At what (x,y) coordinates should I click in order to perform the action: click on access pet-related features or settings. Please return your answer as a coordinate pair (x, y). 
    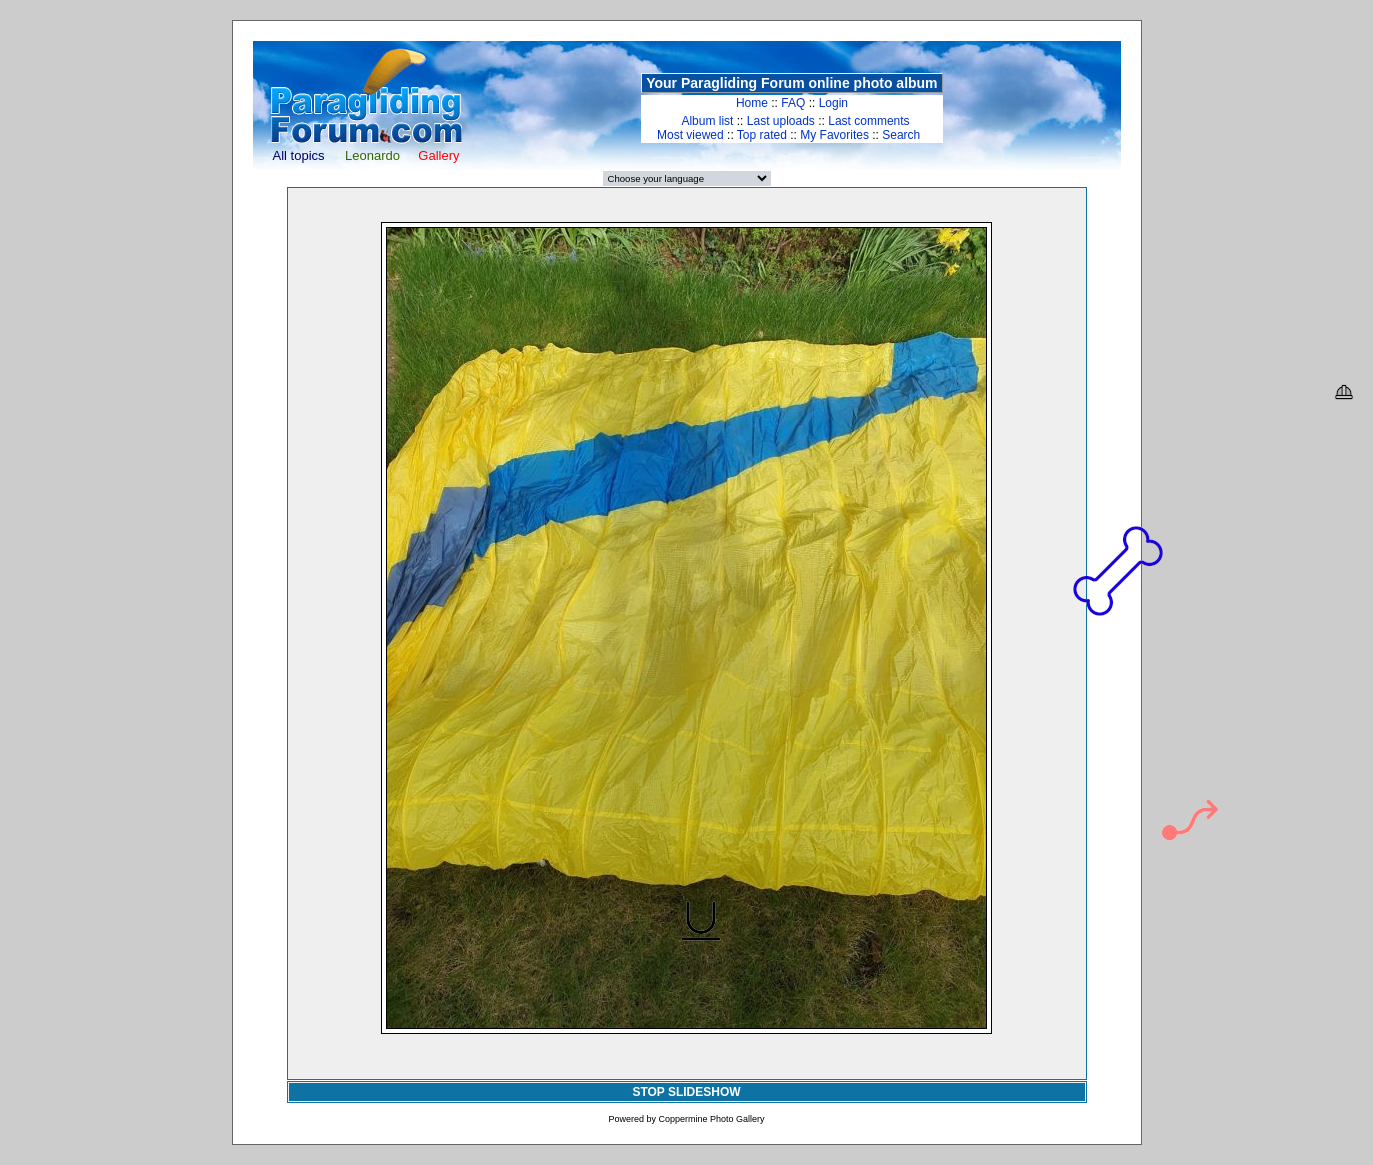
    Looking at the image, I should click on (1118, 571).